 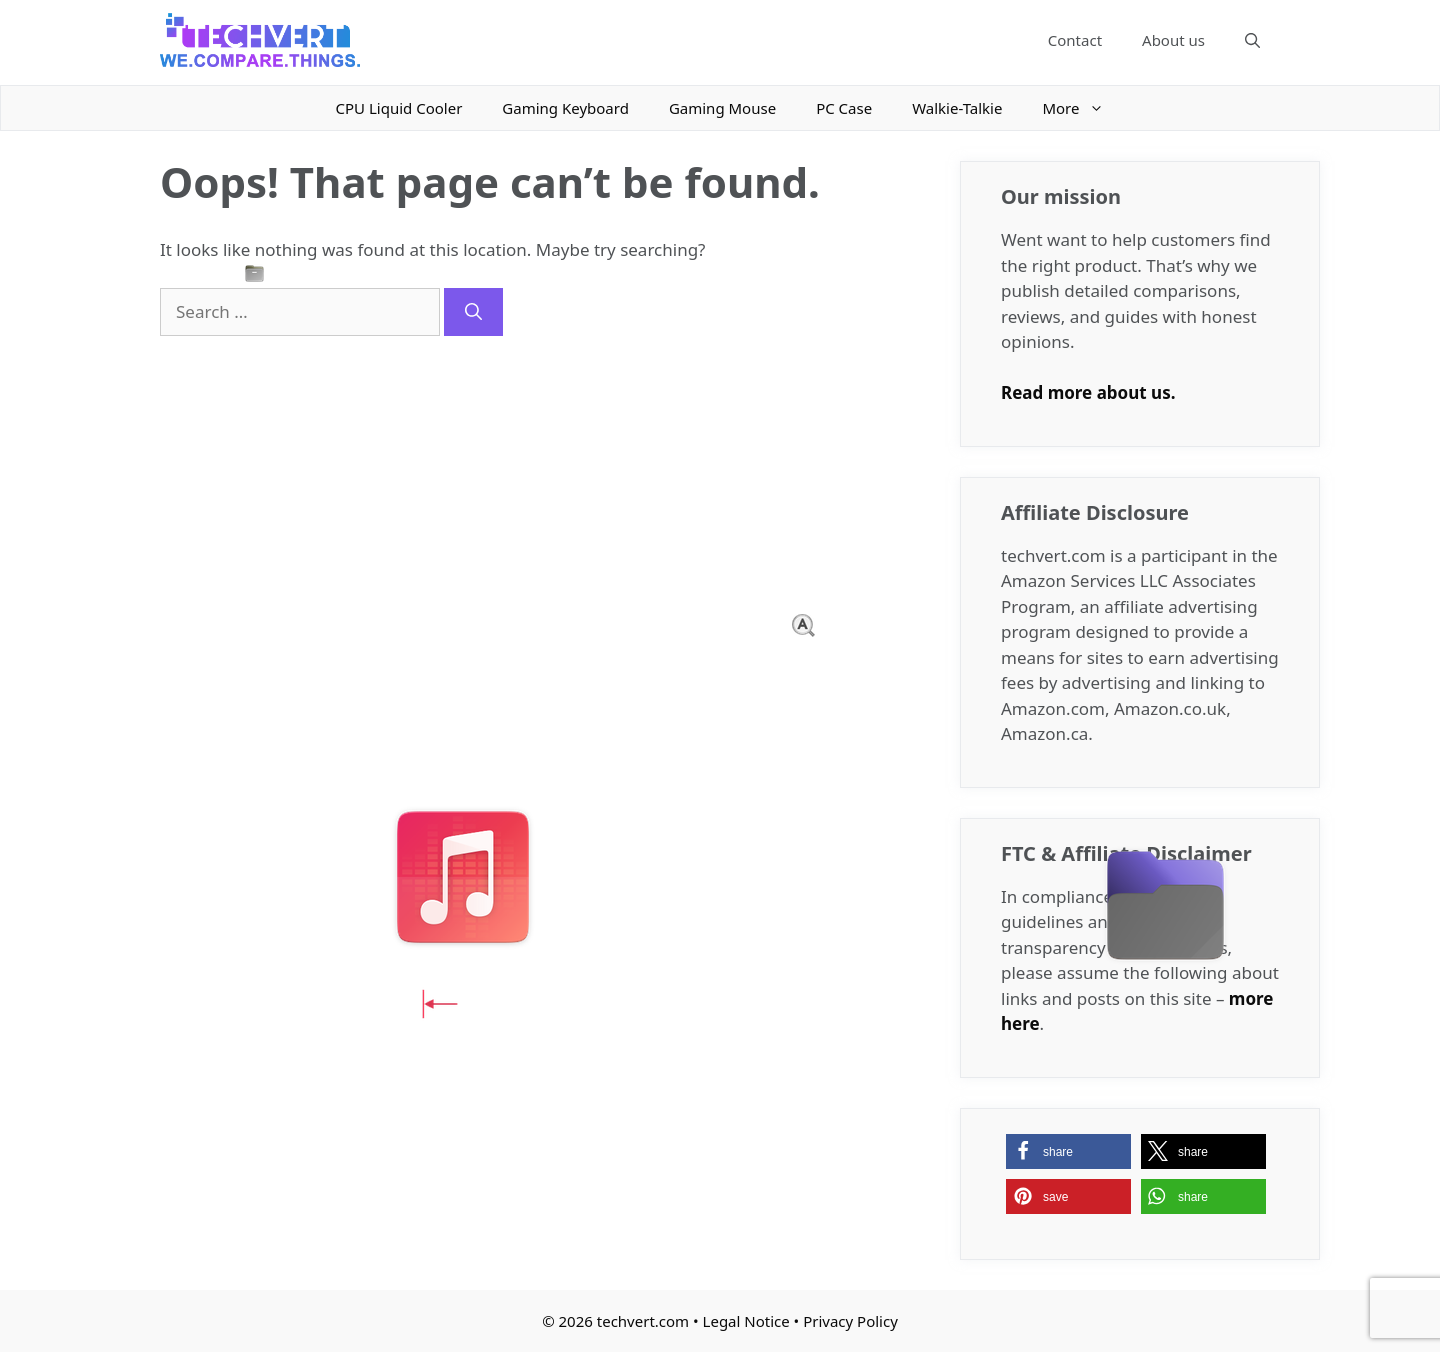 What do you see at coordinates (463, 877) in the screenshot?
I see `open the music player app` at bounding box center [463, 877].